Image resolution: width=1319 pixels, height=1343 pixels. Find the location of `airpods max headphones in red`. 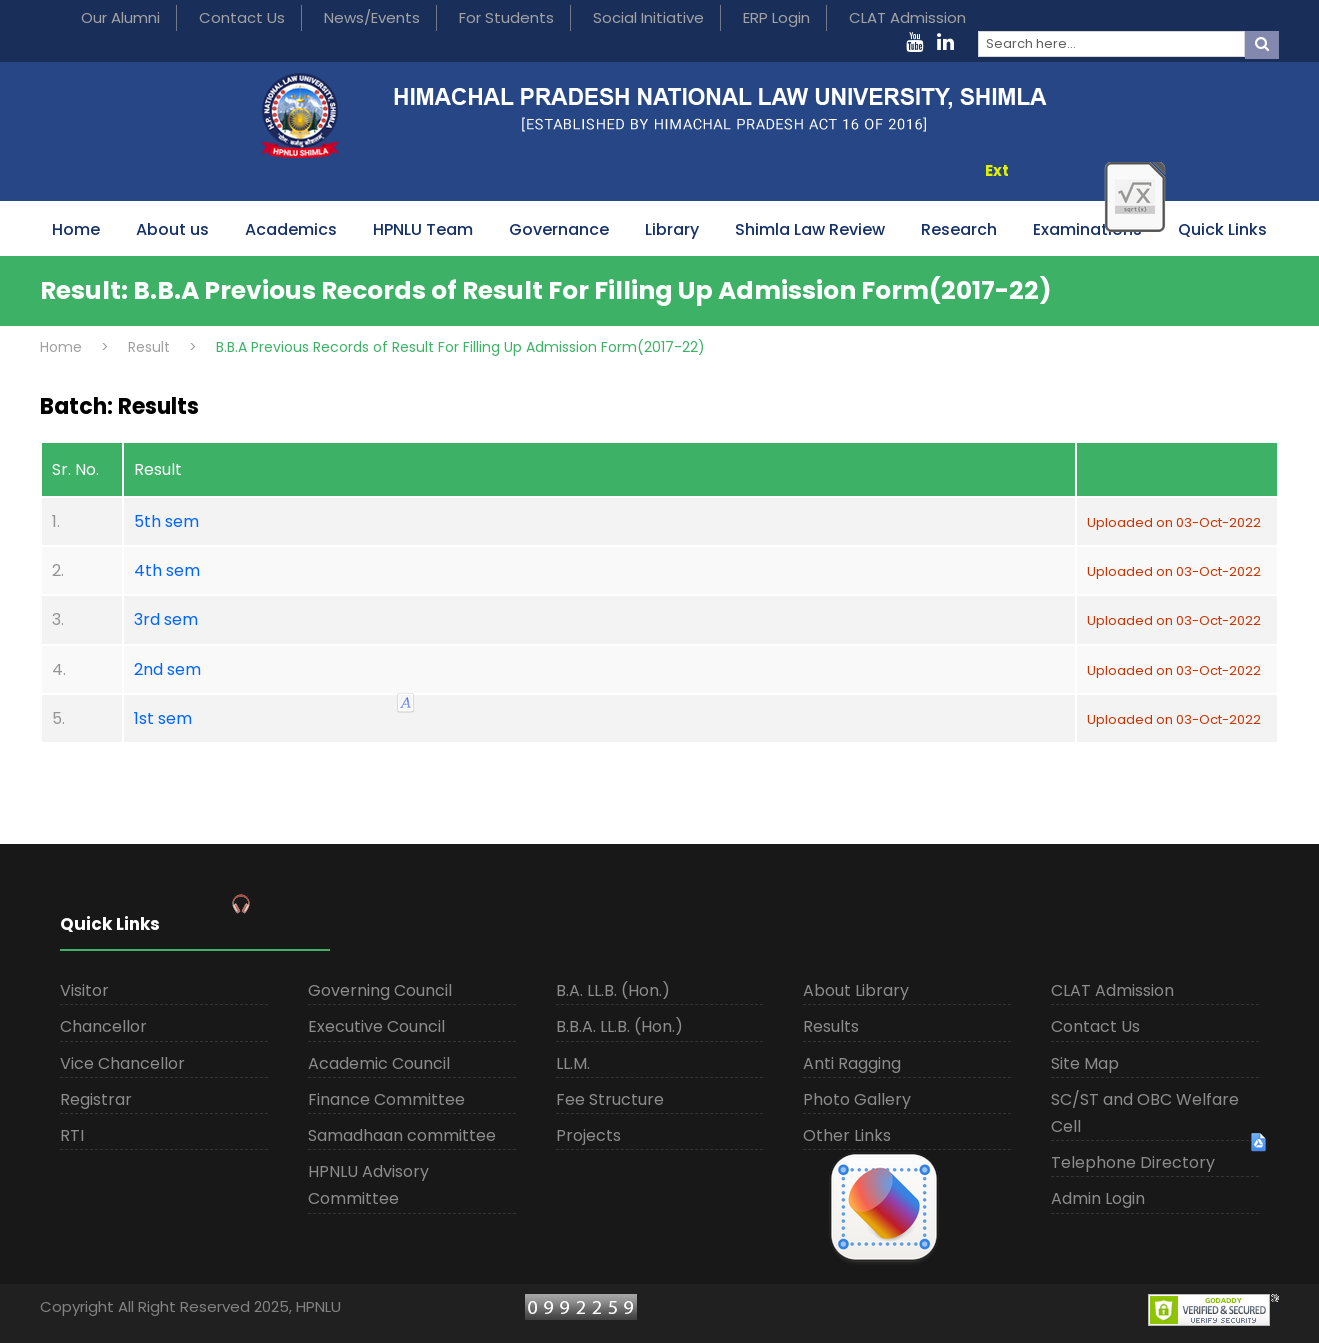

airpods max headphones in red is located at coordinates (241, 904).